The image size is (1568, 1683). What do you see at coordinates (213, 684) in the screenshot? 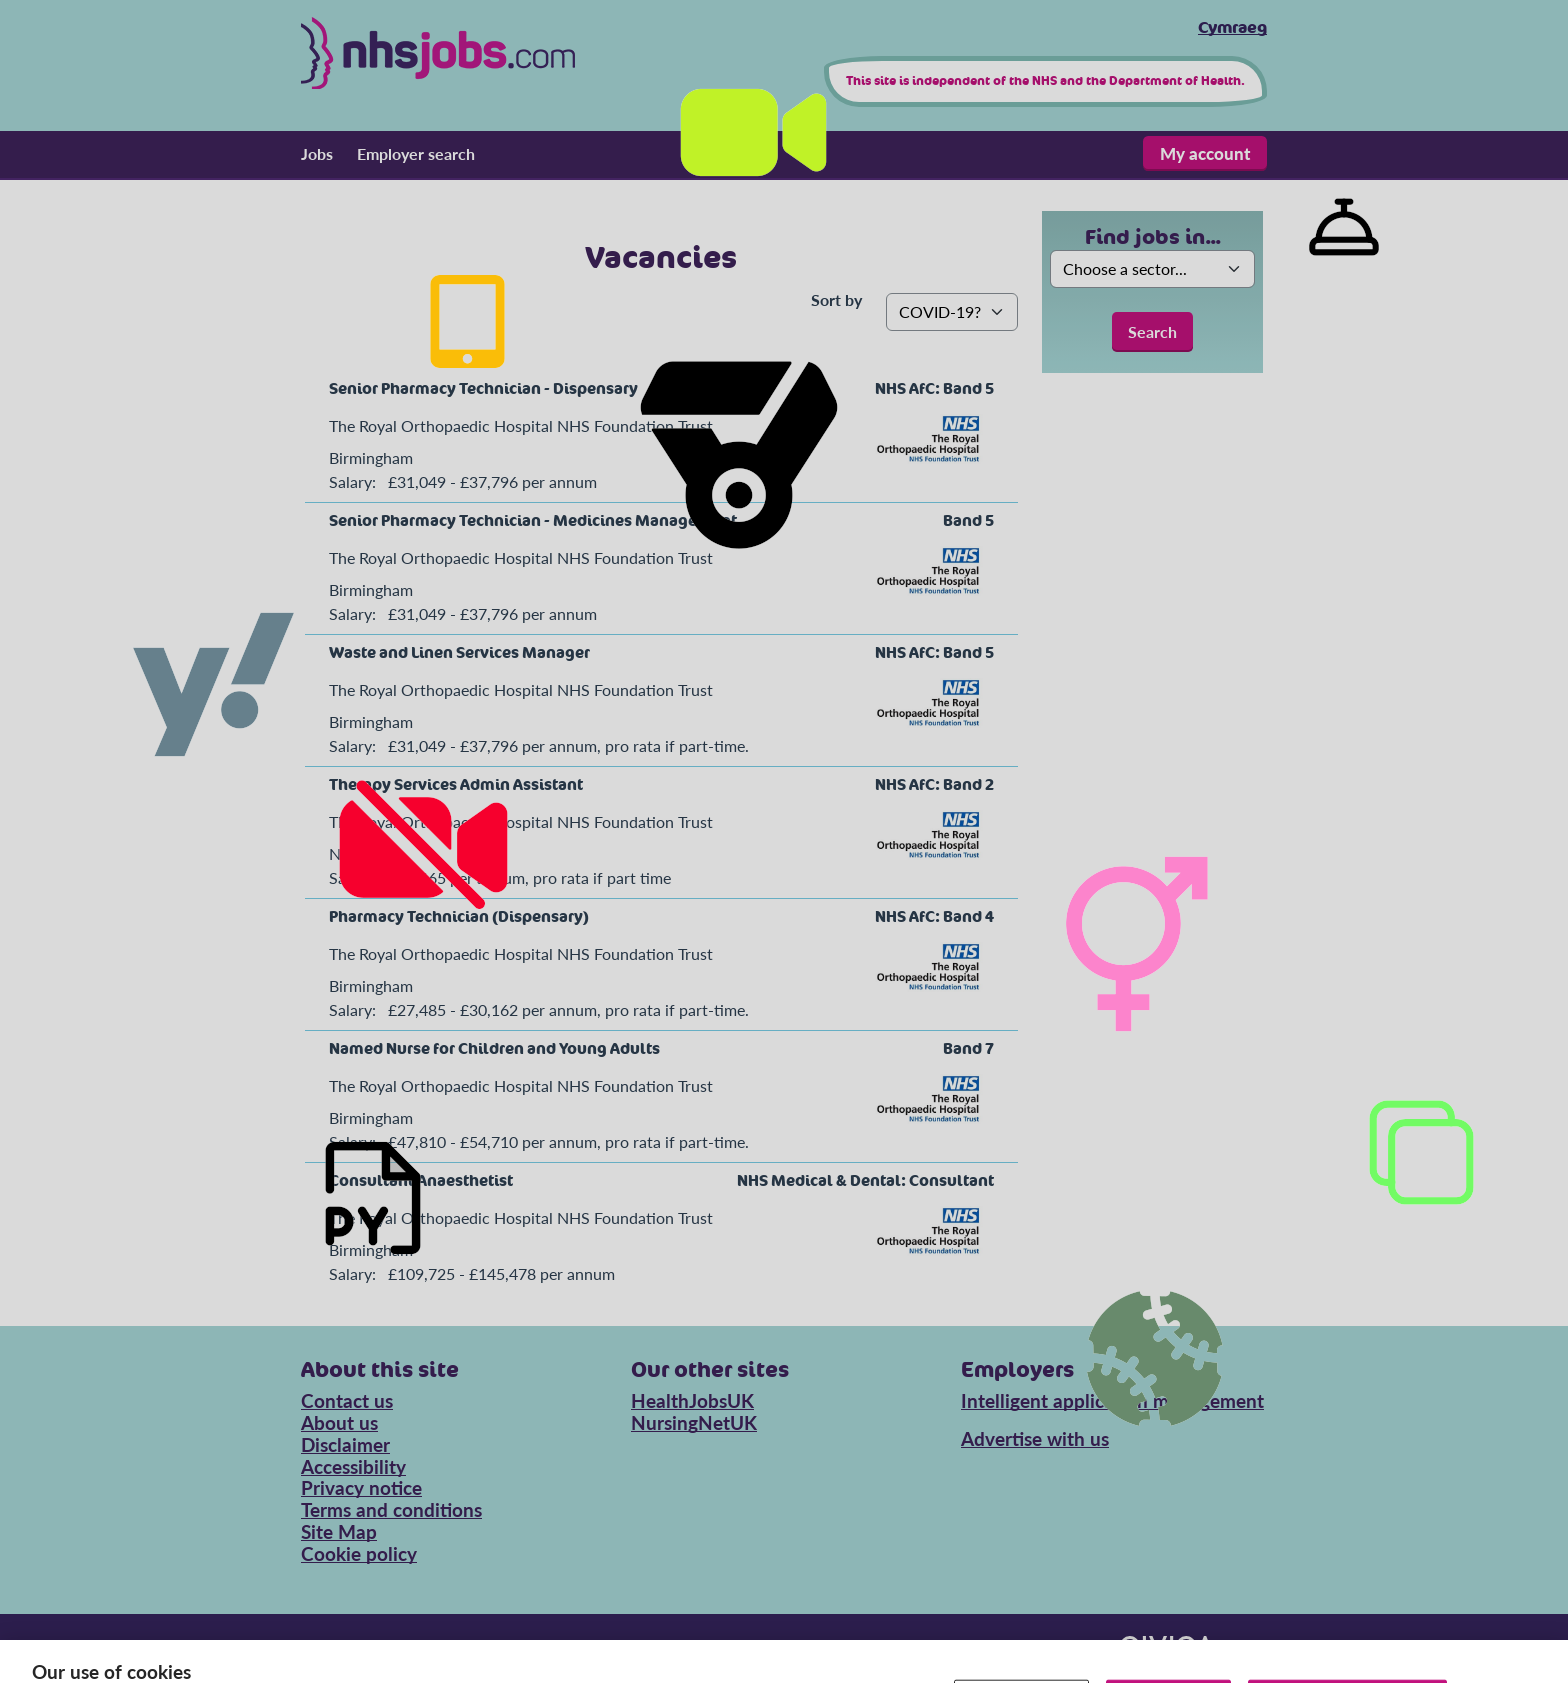
I see `open Yahoo app or website` at bounding box center [213, 684].